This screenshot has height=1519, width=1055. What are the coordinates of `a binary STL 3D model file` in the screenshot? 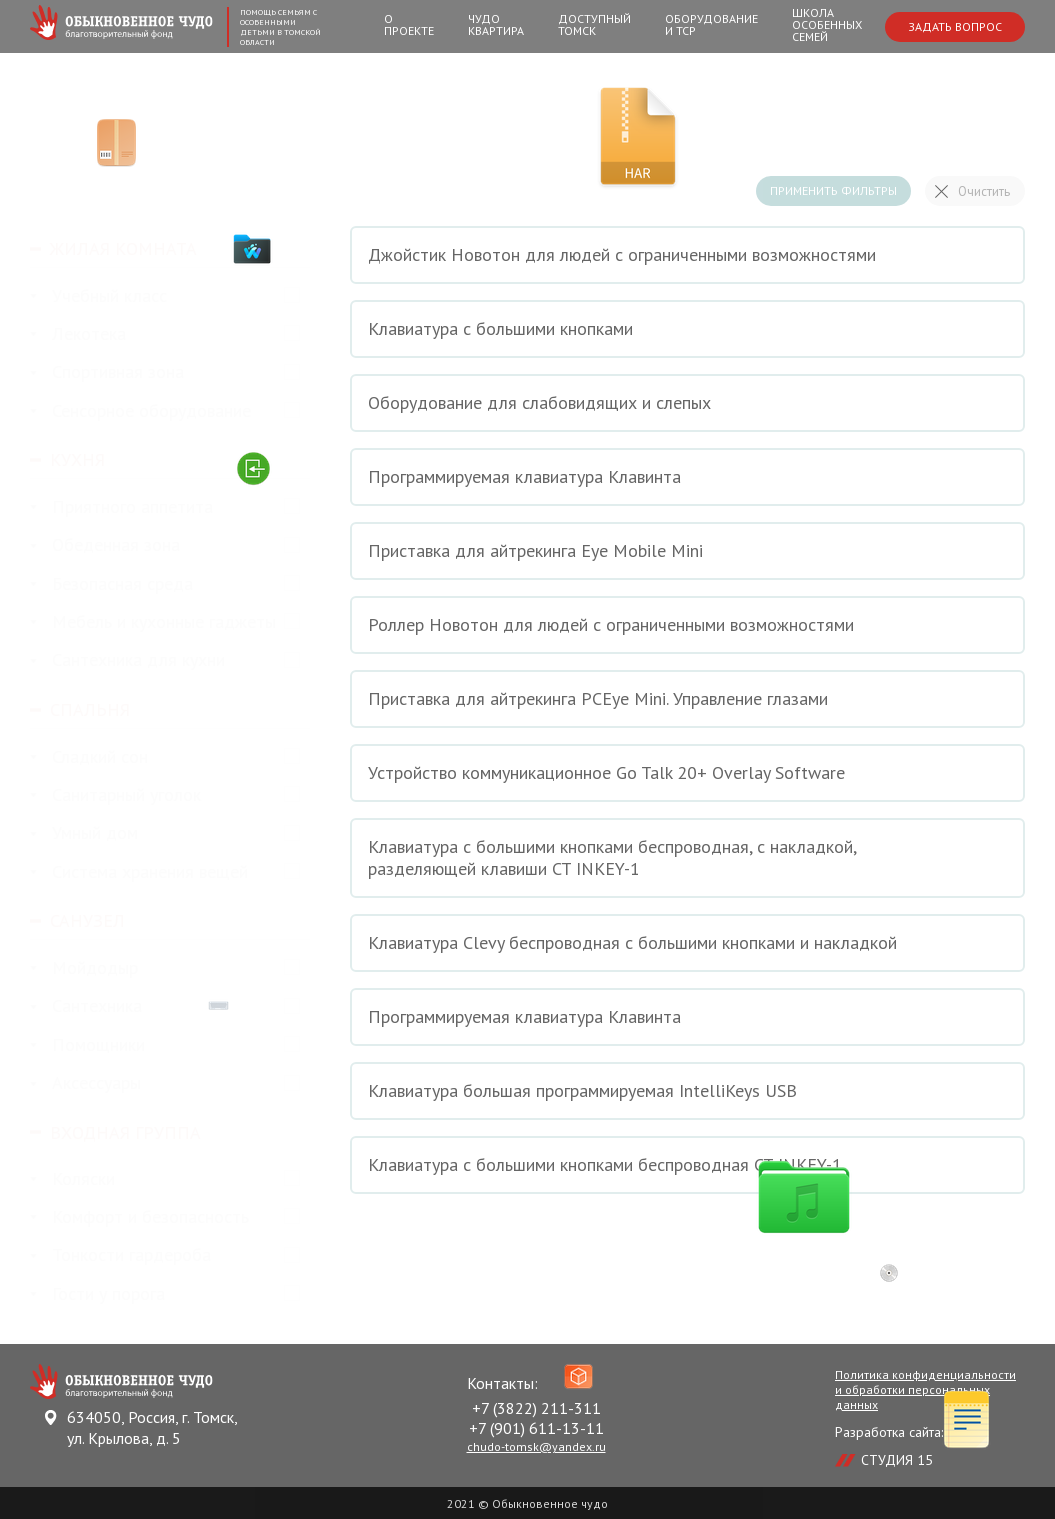 It's located at (578, 1375).